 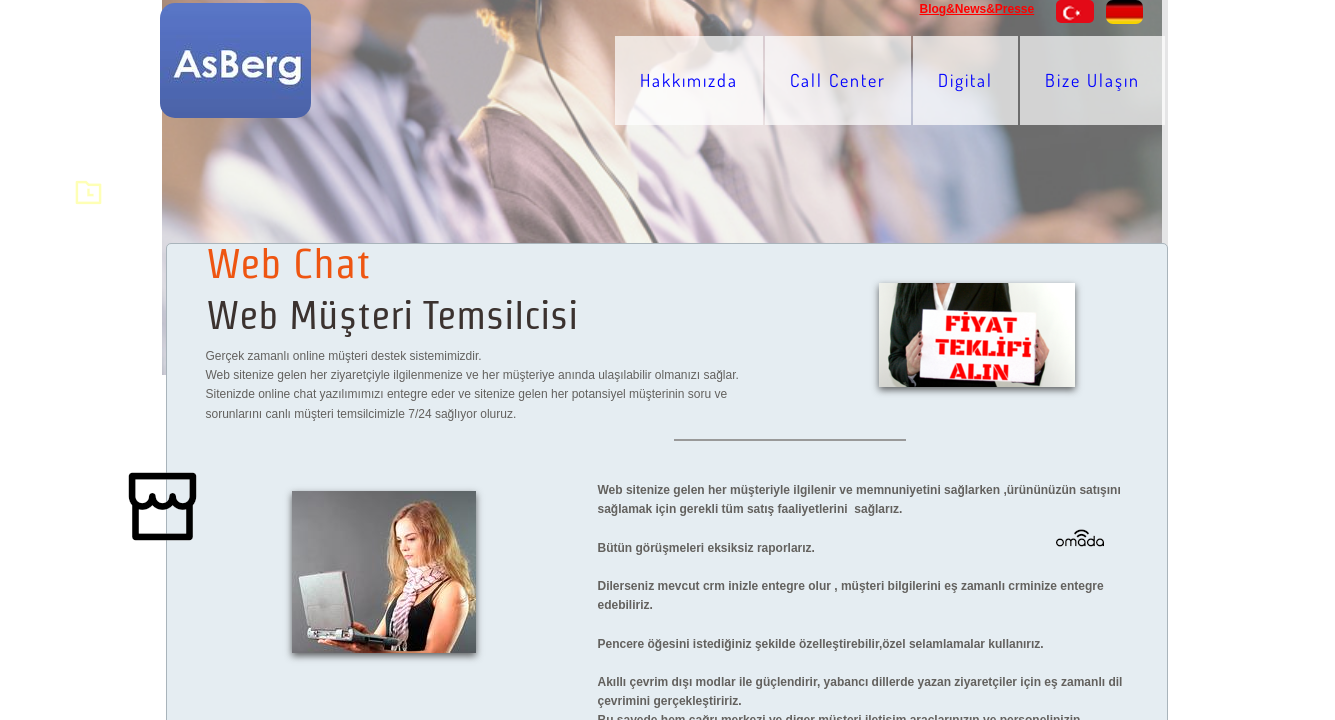 I want to click on view folder history or previous versions, so click(x=88, y=192).